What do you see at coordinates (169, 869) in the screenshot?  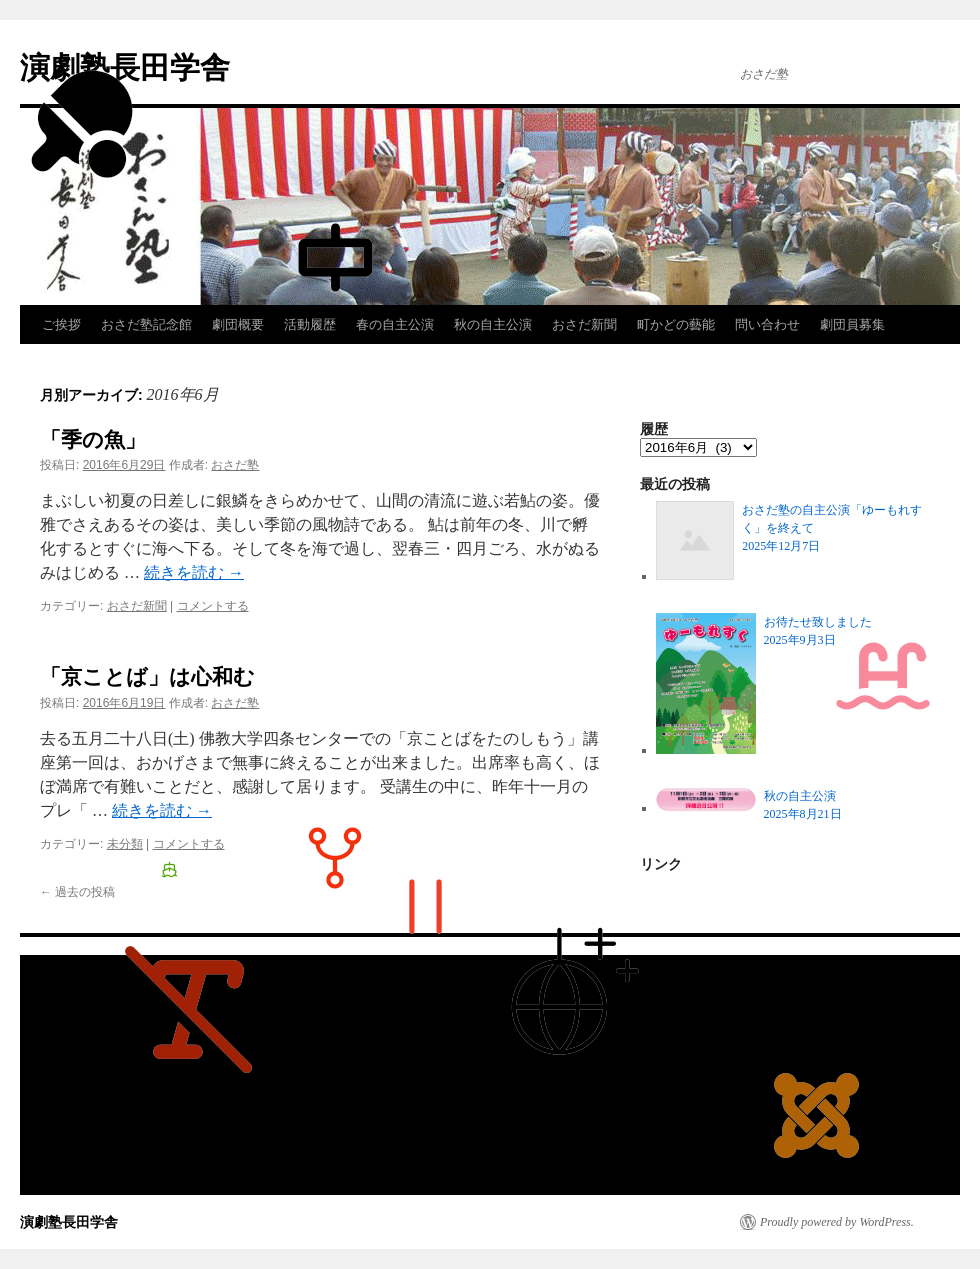 I see `access shipping or delivery options` at bounding box center [169, 869].